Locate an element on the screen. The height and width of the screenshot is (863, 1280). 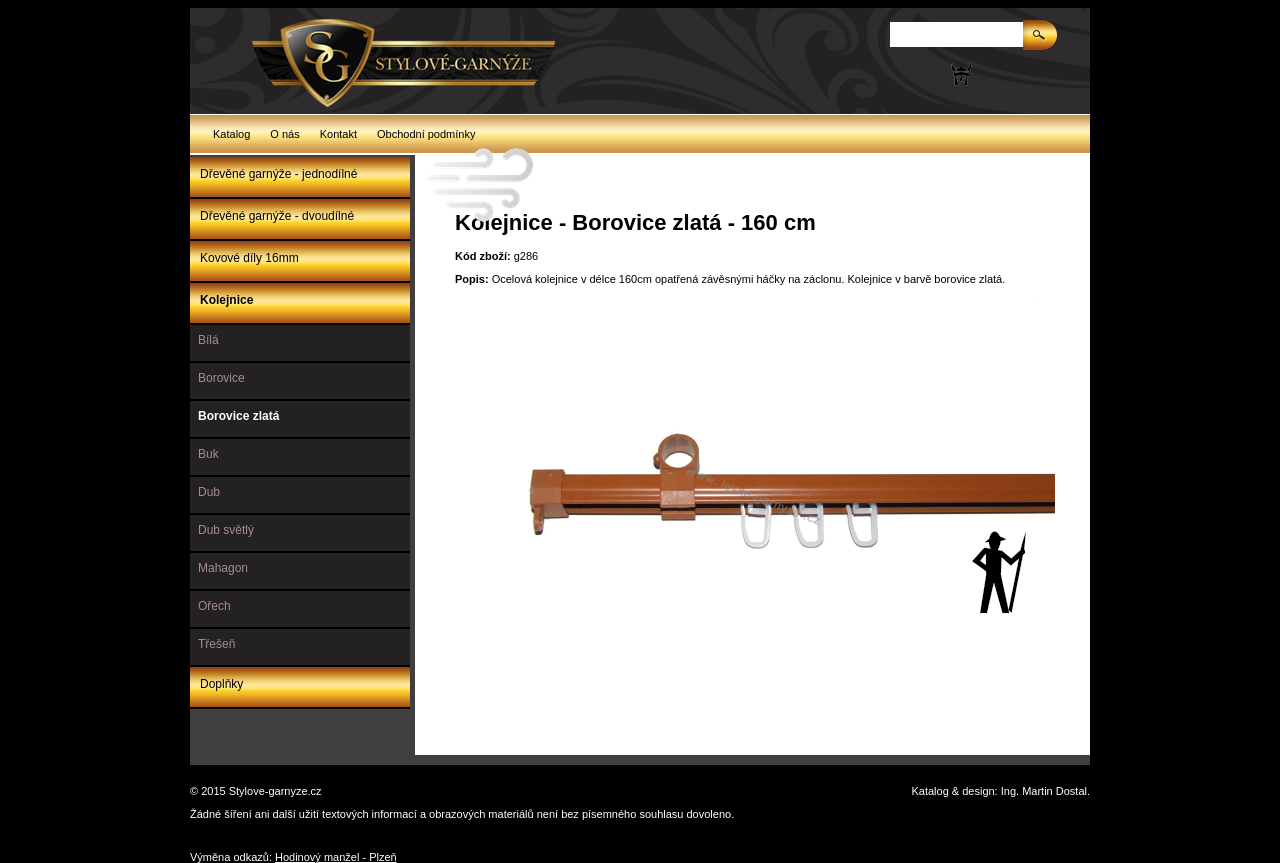
indicates windy weather conditions is located at coordinates (480, 185).